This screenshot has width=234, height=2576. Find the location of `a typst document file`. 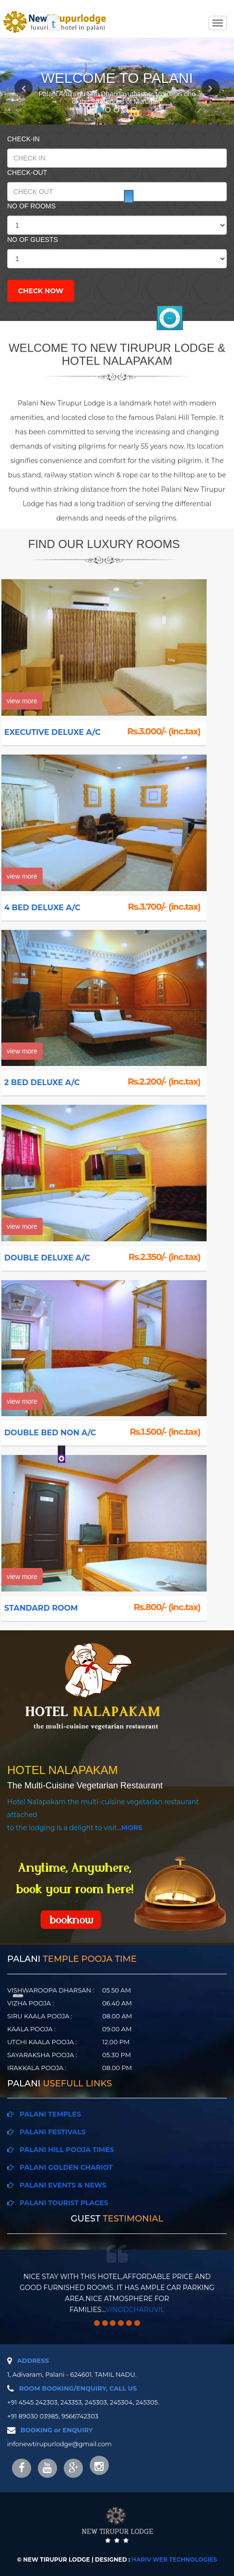

a typst document file is located at coordinates (54, 23).